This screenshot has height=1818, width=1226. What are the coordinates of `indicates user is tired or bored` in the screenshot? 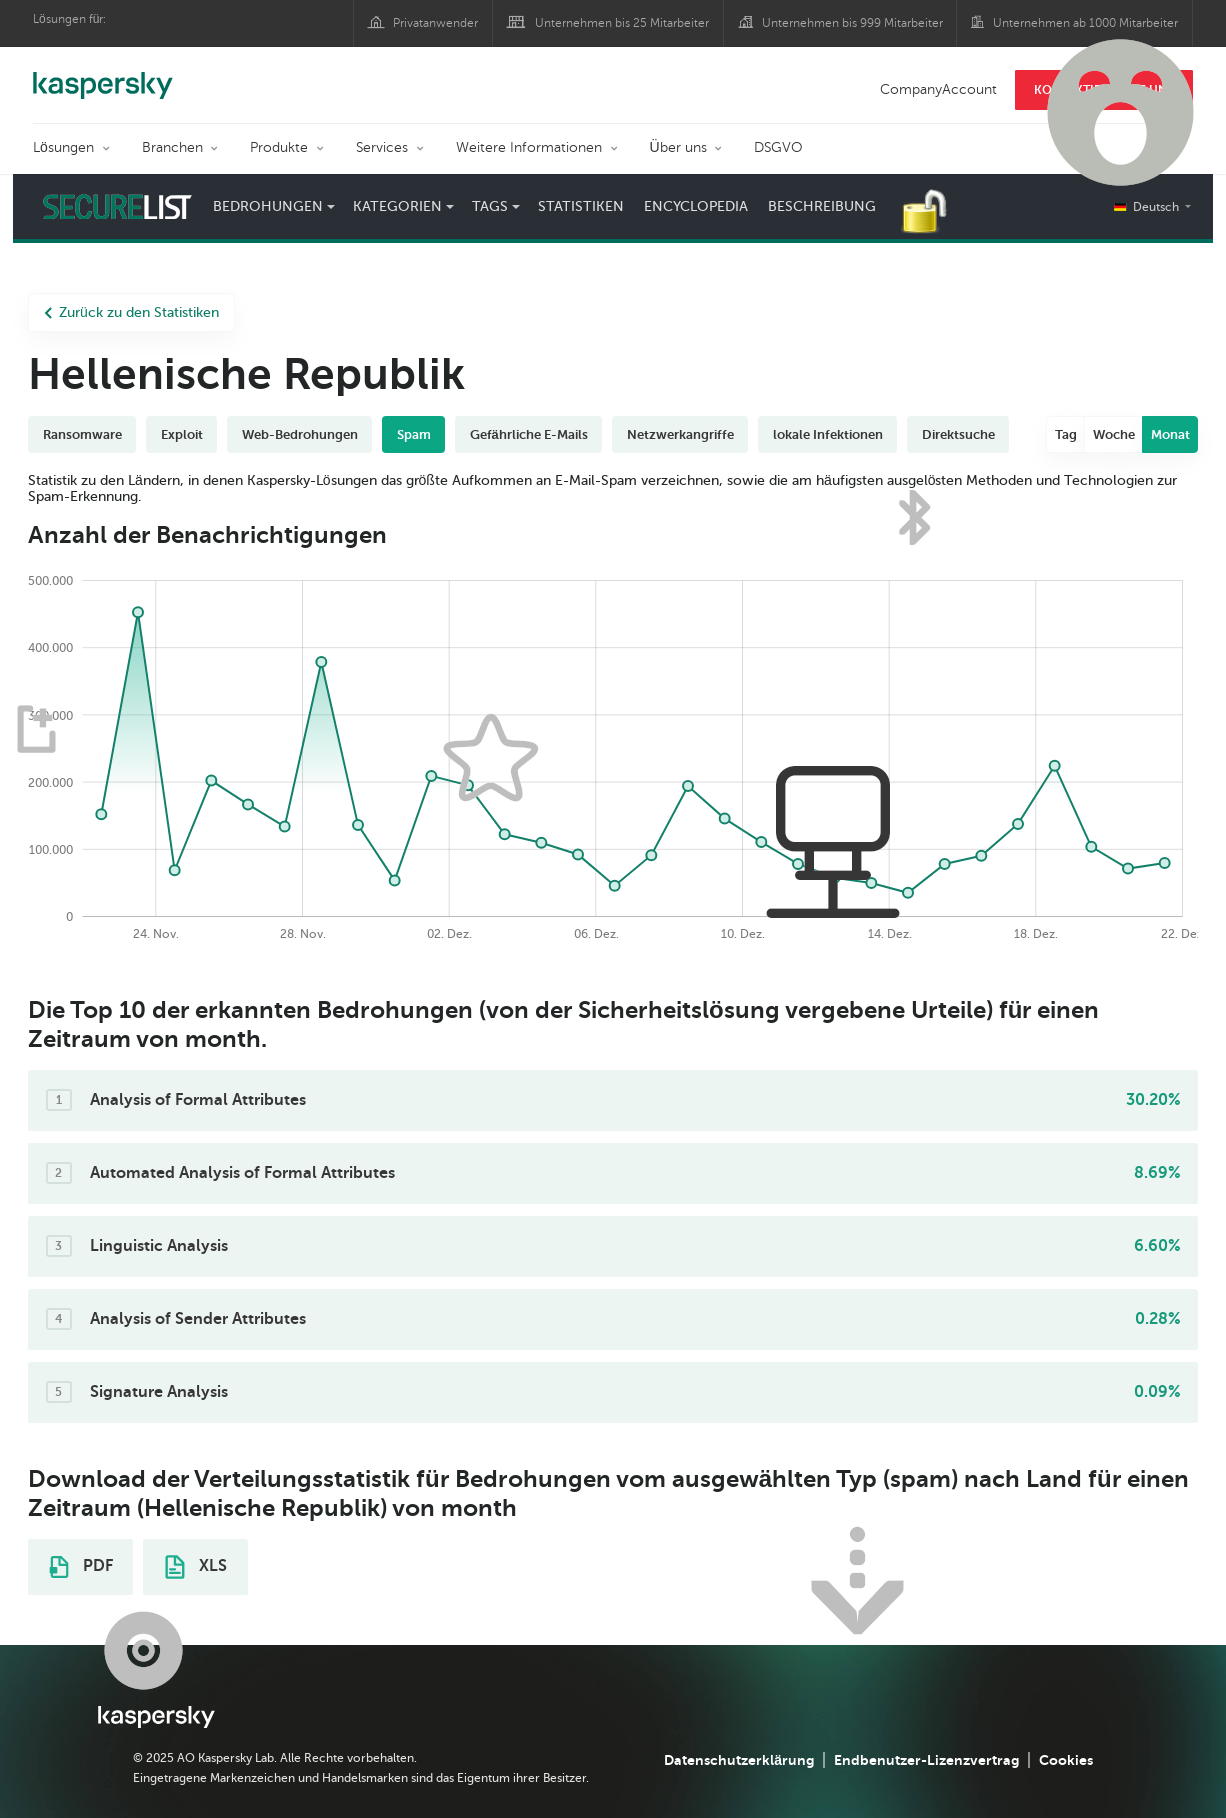 It's located at (1120, 112).